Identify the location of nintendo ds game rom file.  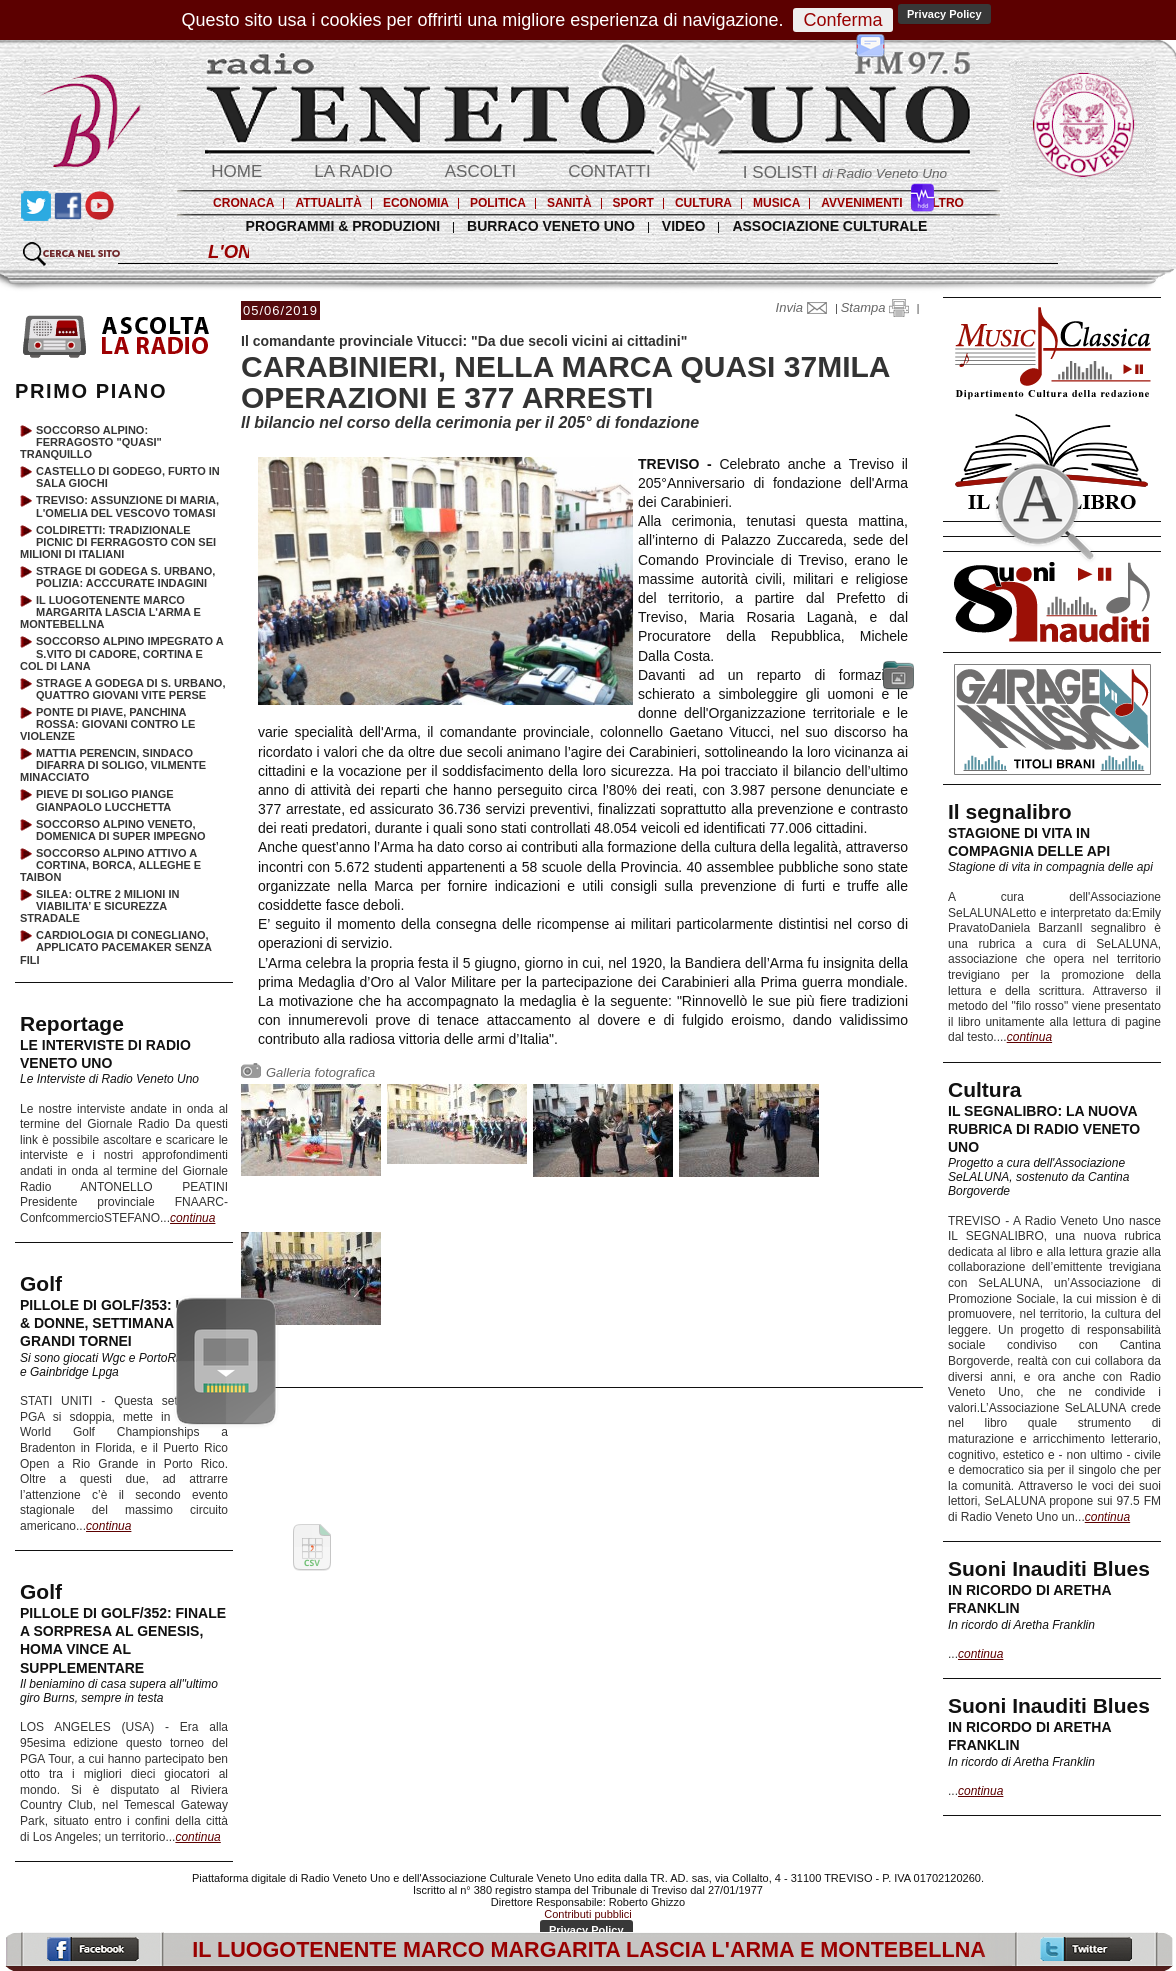
(226, 1361).